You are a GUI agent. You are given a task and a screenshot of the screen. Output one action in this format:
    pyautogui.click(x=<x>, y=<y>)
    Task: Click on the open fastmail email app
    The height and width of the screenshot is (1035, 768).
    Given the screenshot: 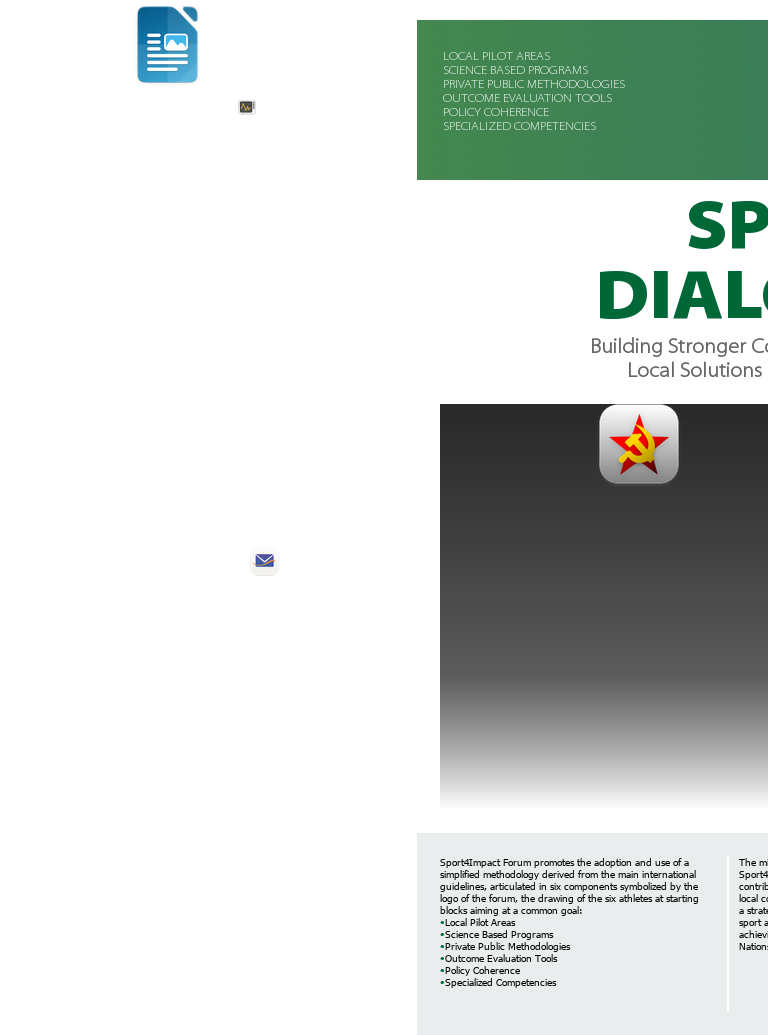 What is the action you would take?
    pyautogui.click(x=264, y=560)
    